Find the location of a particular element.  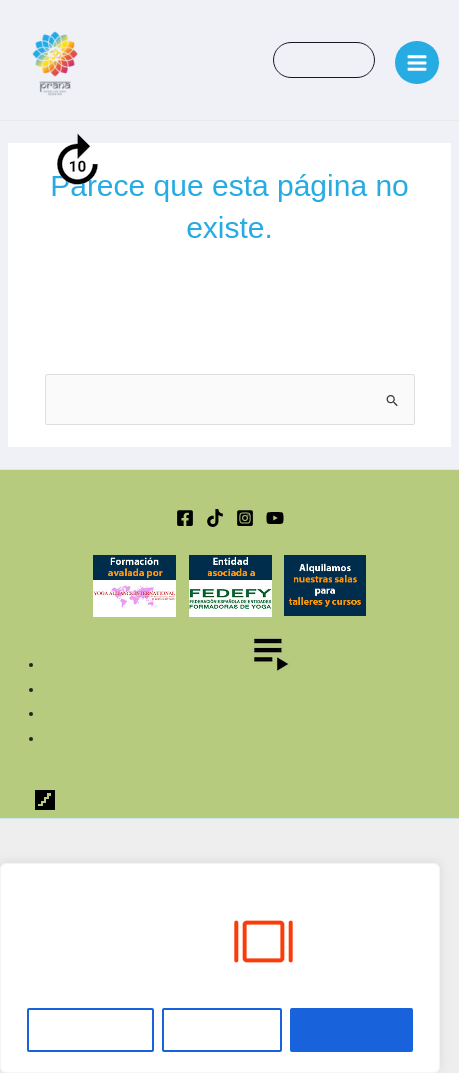

start a slideshow presentation is located at coordinates (263, 941).